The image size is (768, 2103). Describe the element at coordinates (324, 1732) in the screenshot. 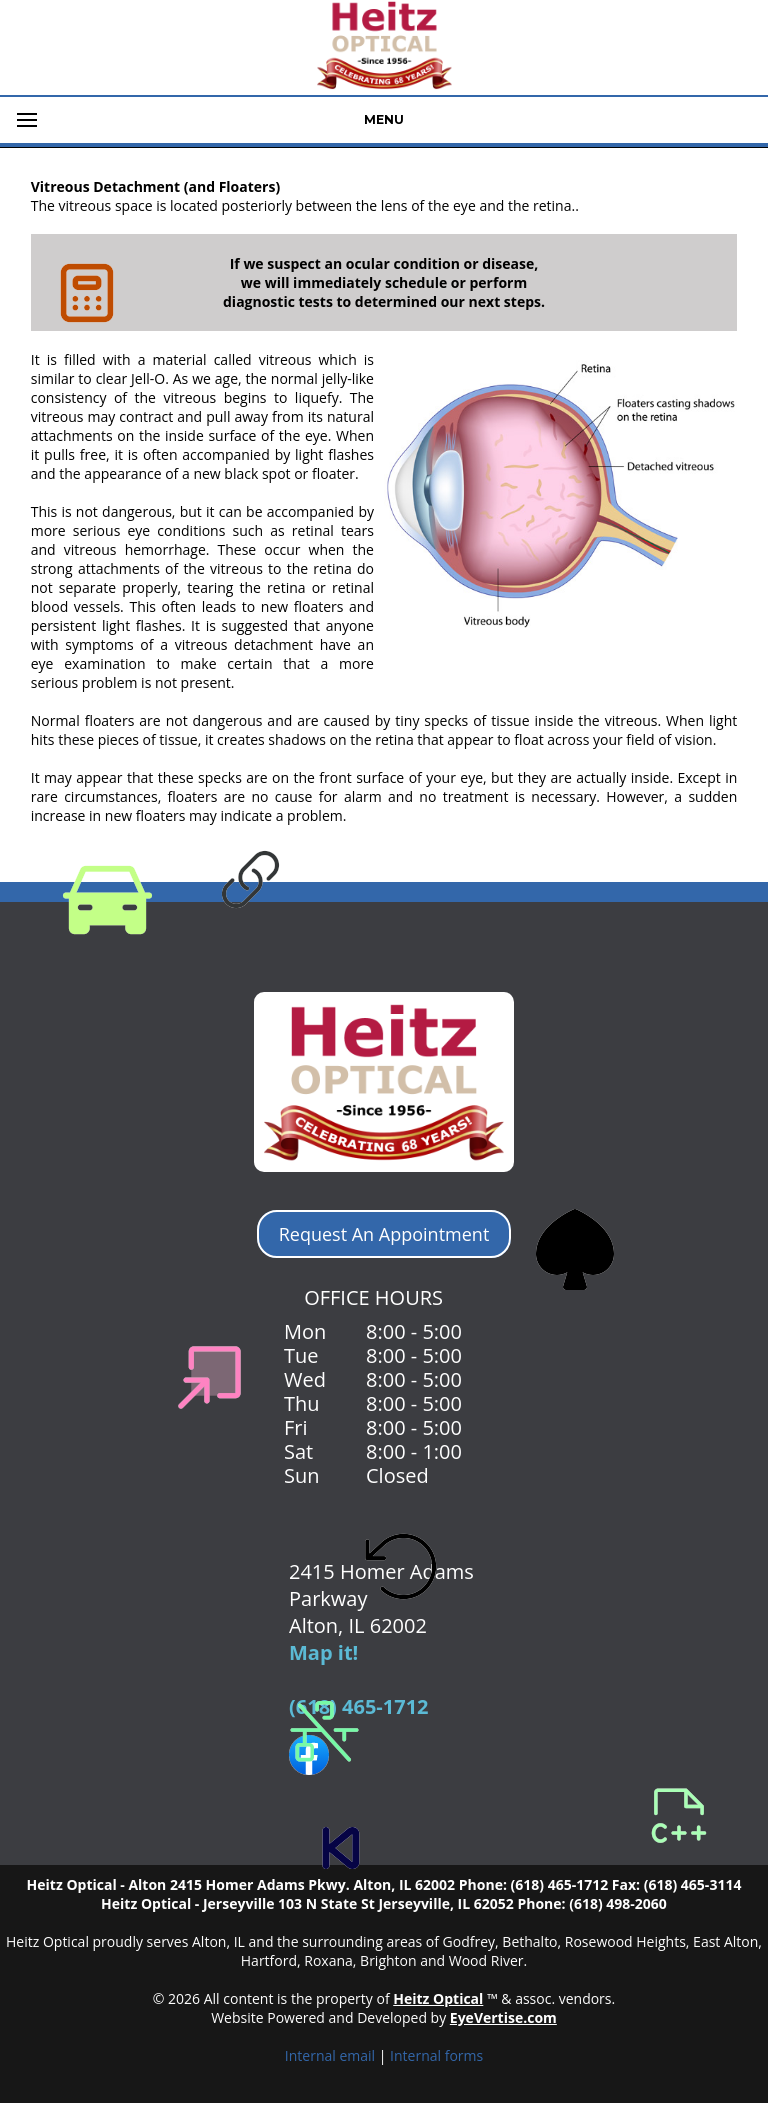

I see `network connection unavailable` at that location.